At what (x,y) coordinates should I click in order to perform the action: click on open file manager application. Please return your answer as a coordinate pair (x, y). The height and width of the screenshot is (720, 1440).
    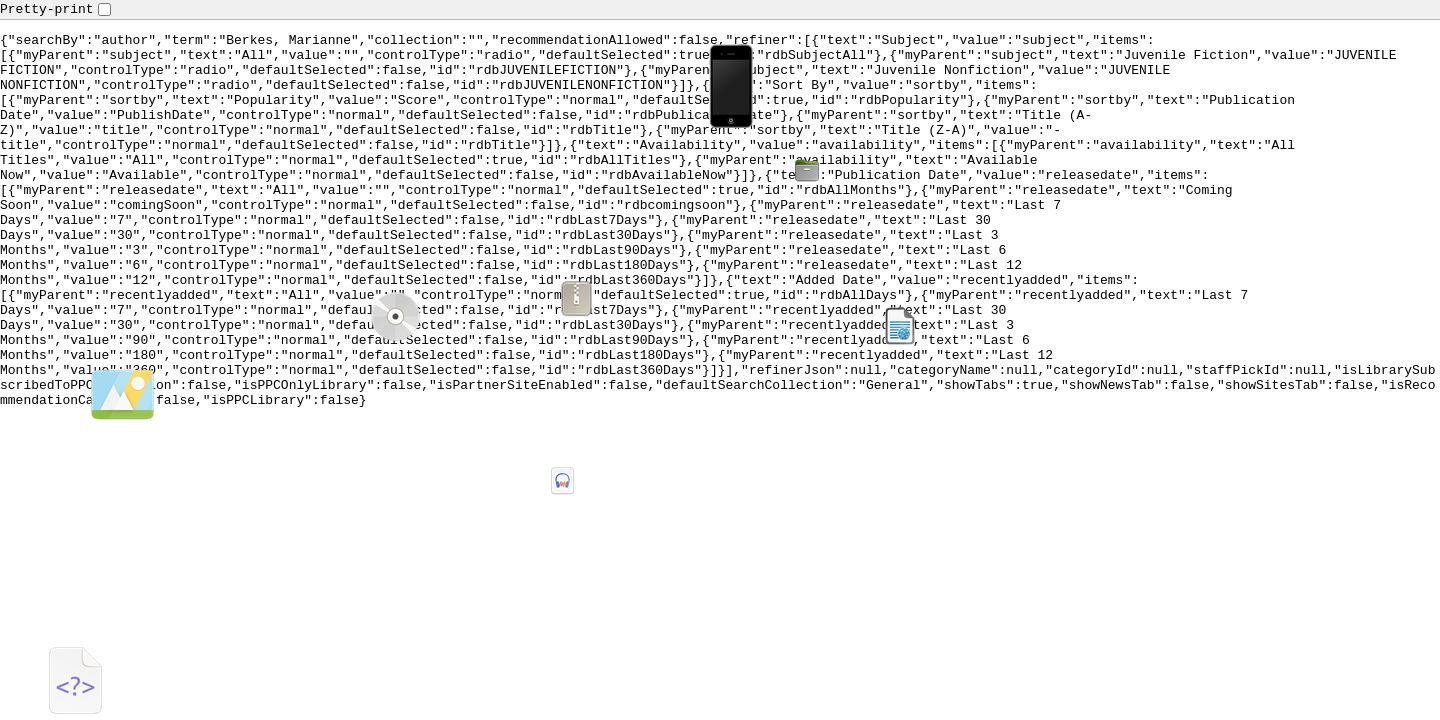
    Looking at the image, I should click on (807, 170).